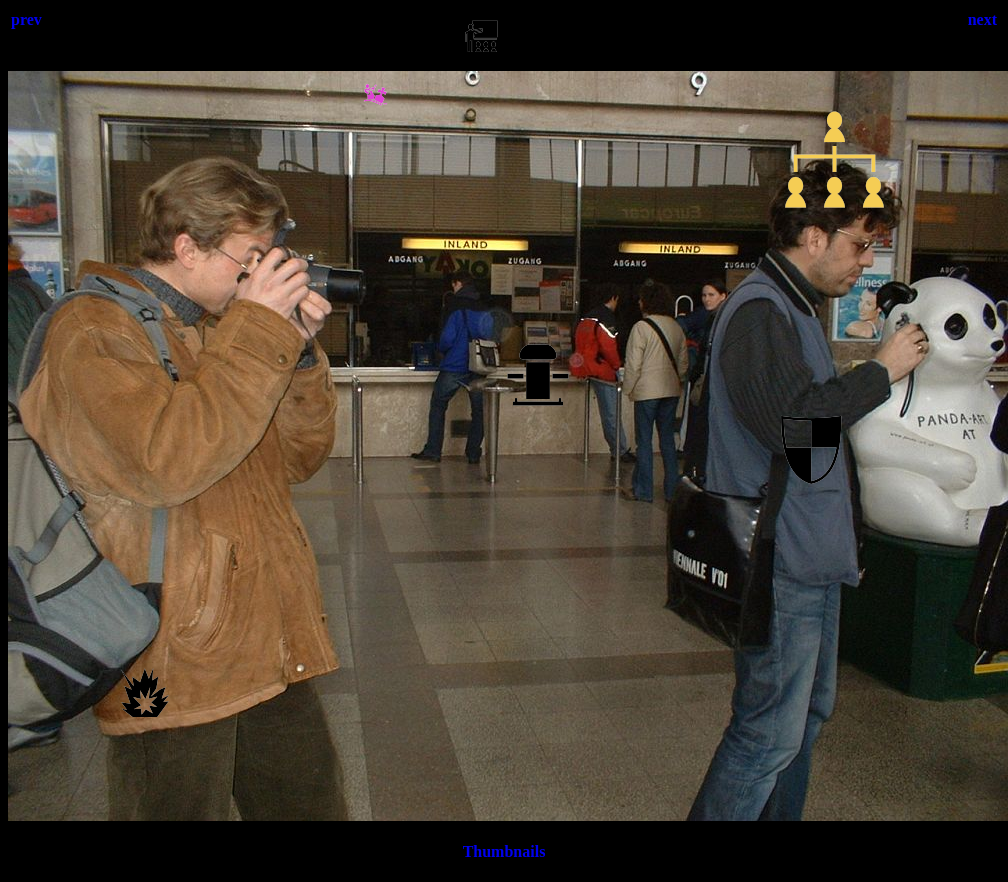 Image resolution: width=1008 pixels, height=882 pixels. What do you see at coordinates (811, 450) in the screenshot?
I see `indicates verified or protected status` at bounding box center [811, 450].